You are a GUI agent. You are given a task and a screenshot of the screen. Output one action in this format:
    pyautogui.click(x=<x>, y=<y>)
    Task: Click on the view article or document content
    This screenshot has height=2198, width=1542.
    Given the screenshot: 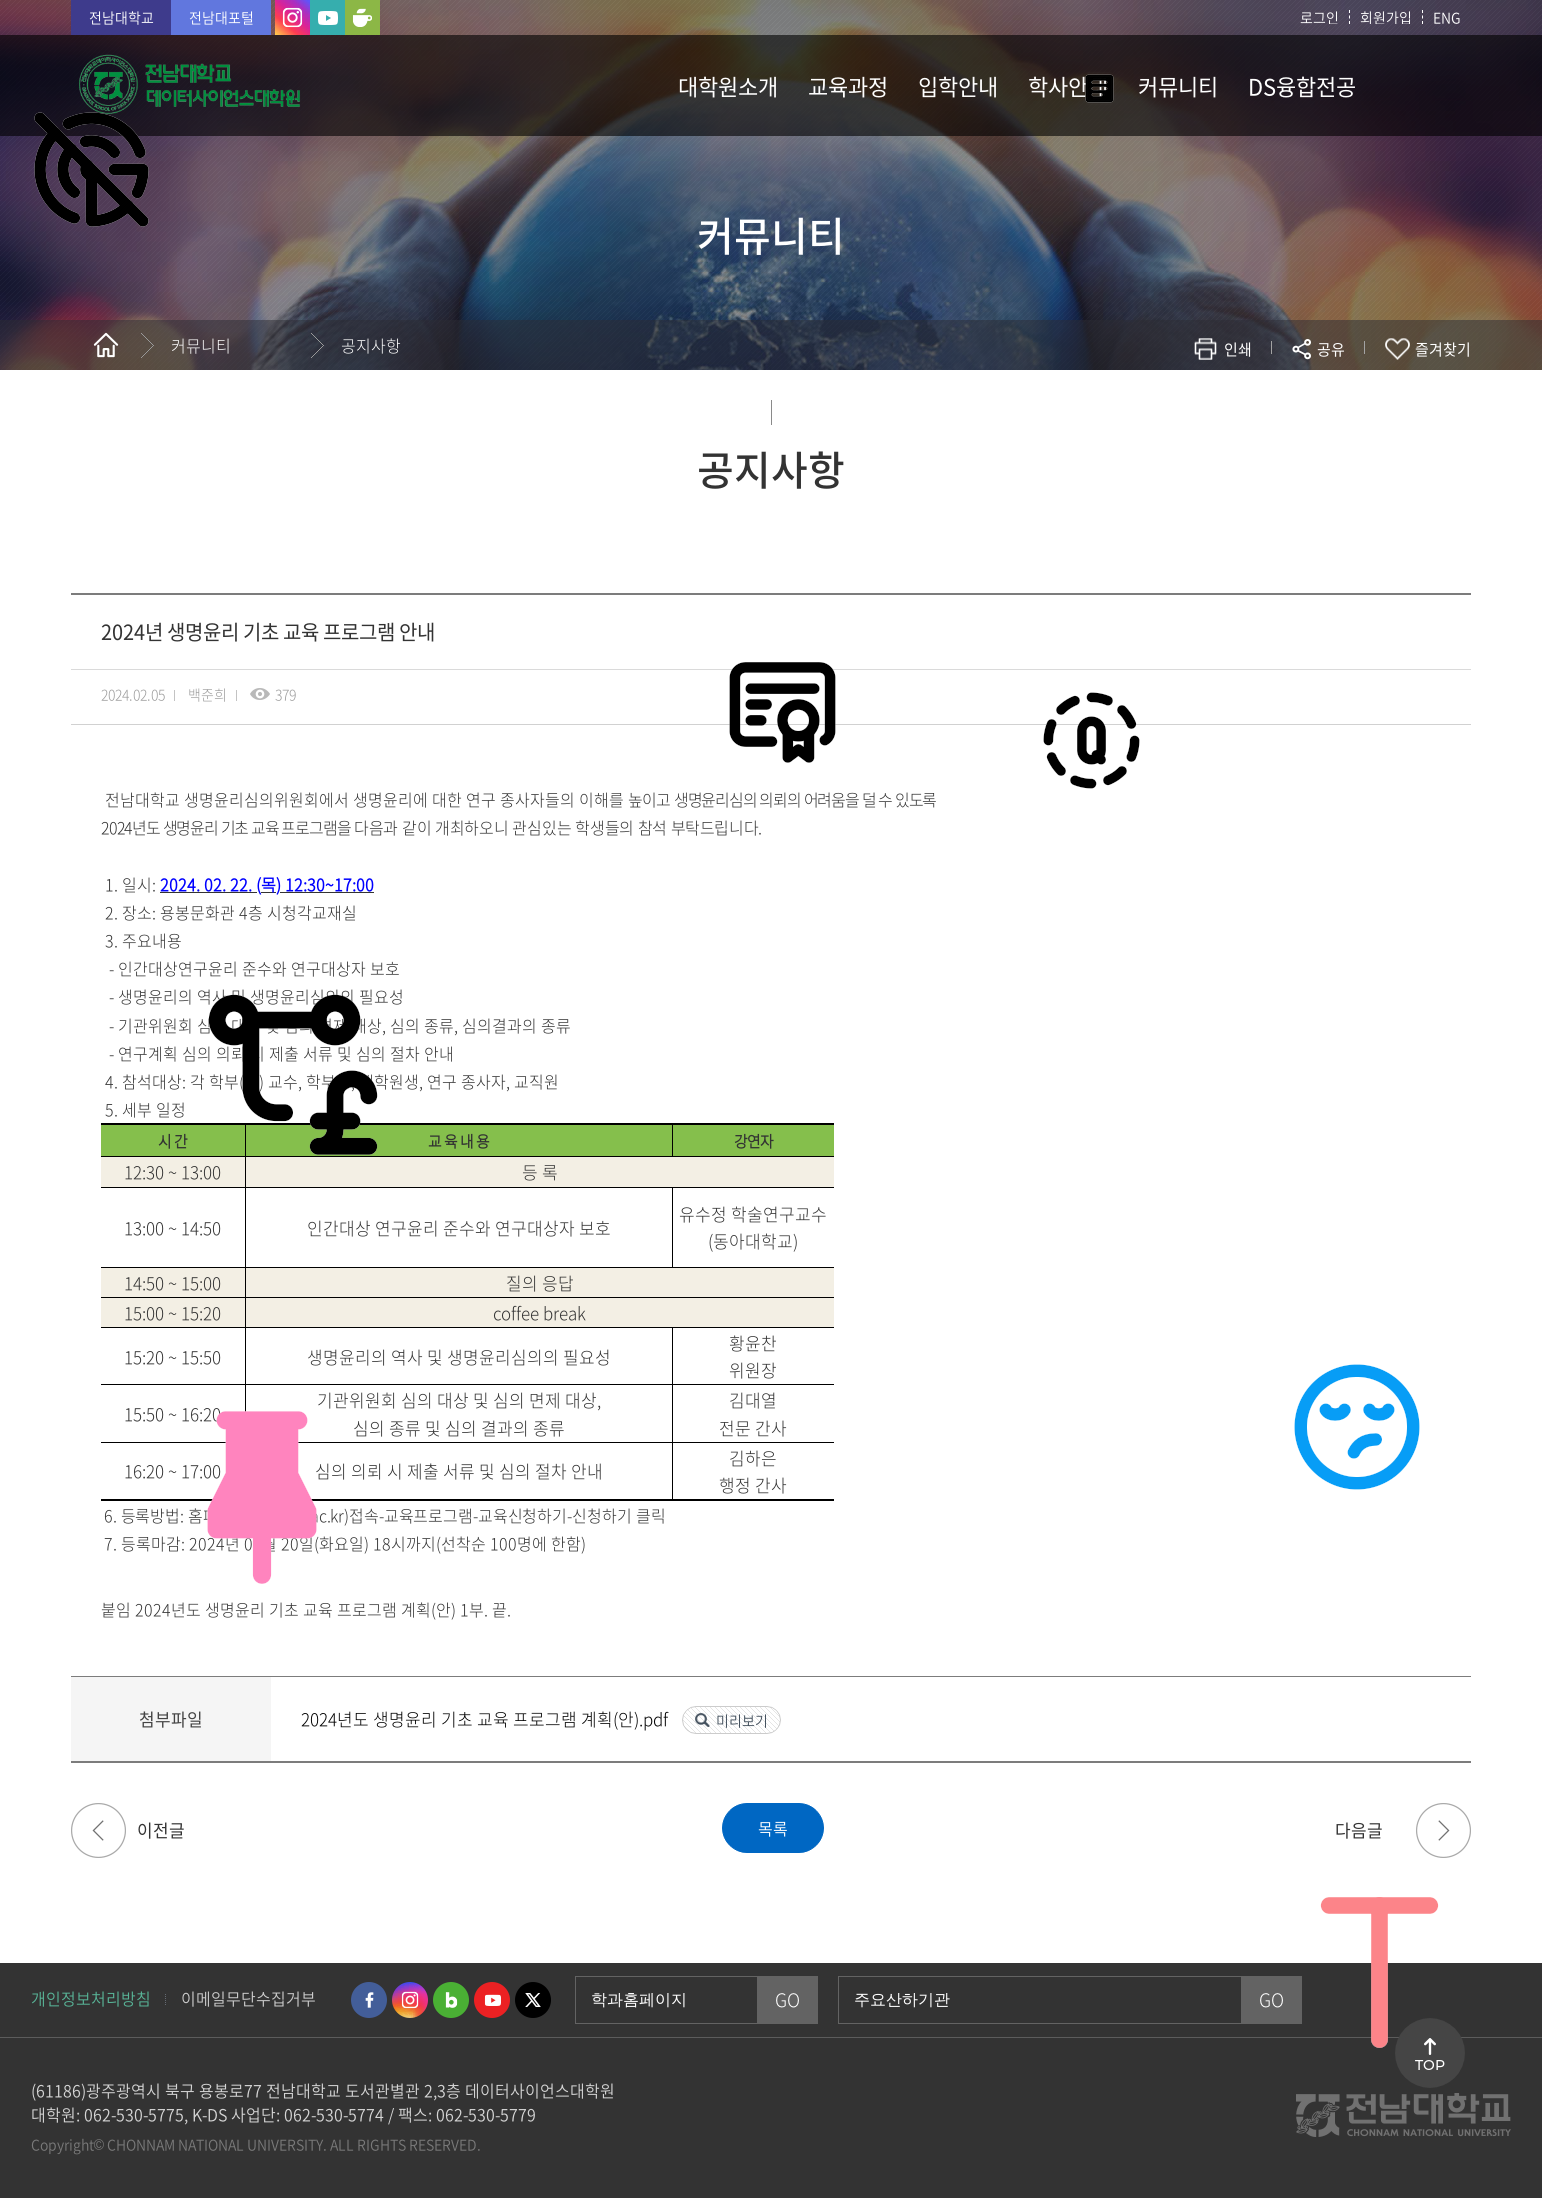 What is the action you would take?
    pyautogui.click(x=1099, y=88)
    